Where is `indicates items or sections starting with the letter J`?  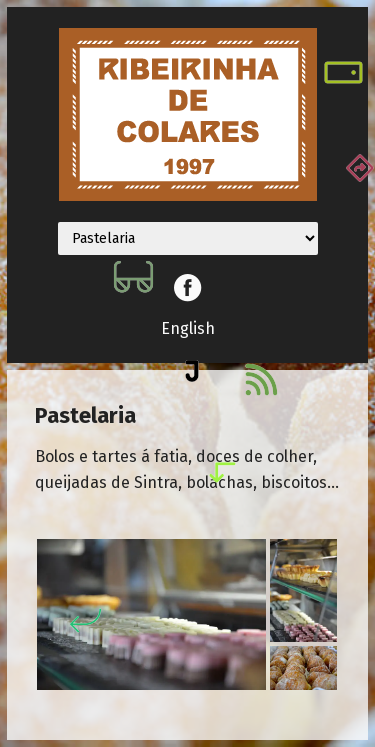
indicates items or sections starting with the letter J is located at coordinates (192, 371).